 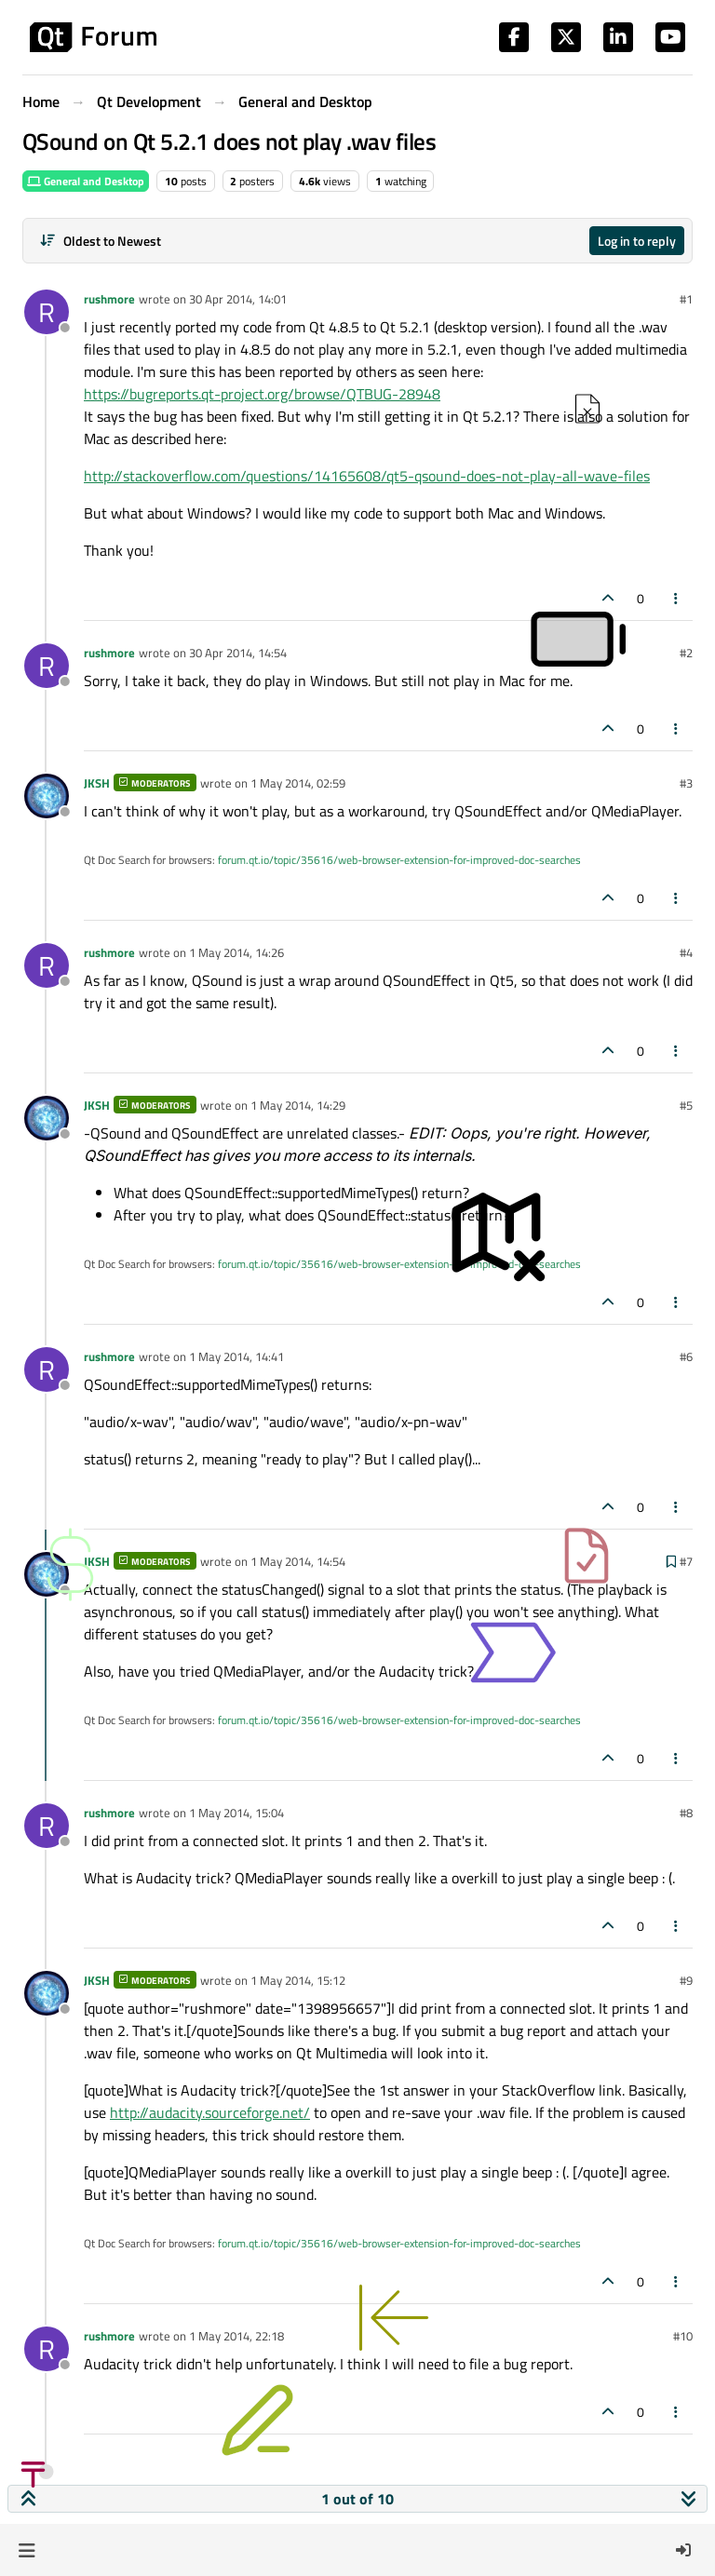 I want to click on document successfully verified or approved, so click(x=587, y=1556).